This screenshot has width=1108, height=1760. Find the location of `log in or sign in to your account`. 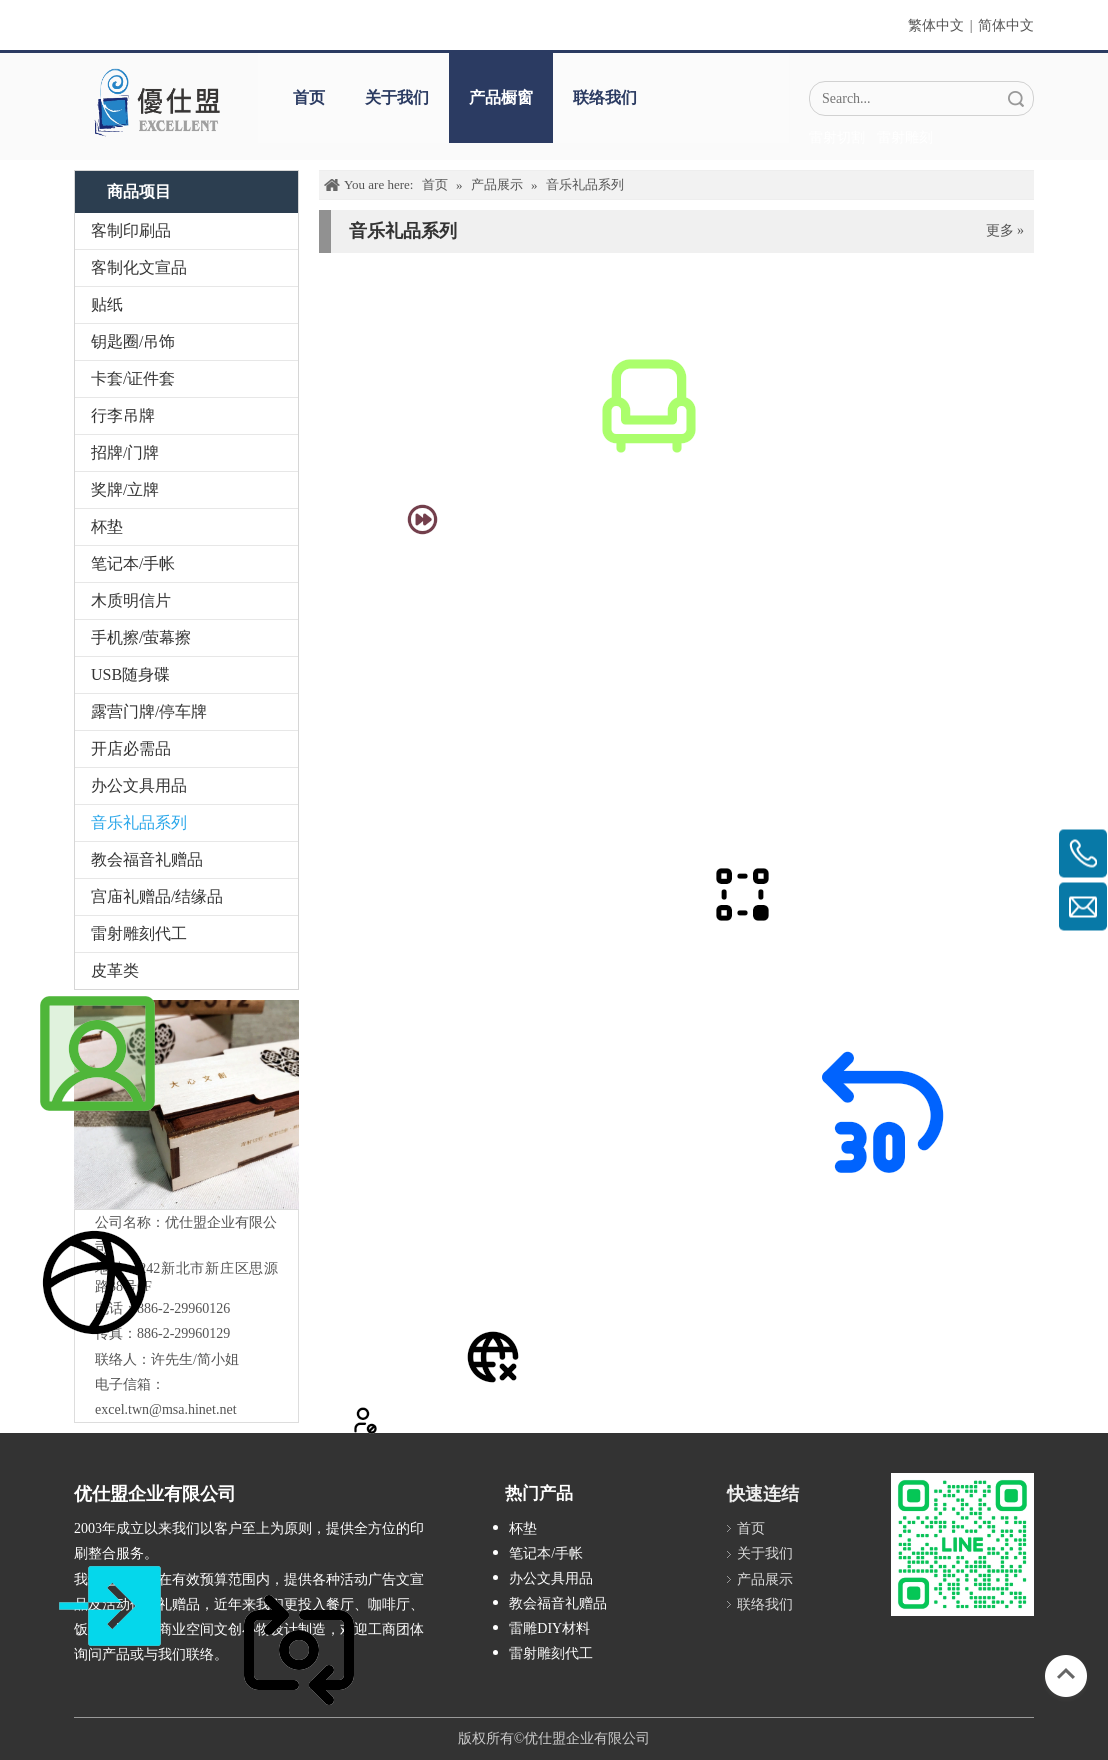

log in or sign in to your account is located at coordinates (110, 1606).